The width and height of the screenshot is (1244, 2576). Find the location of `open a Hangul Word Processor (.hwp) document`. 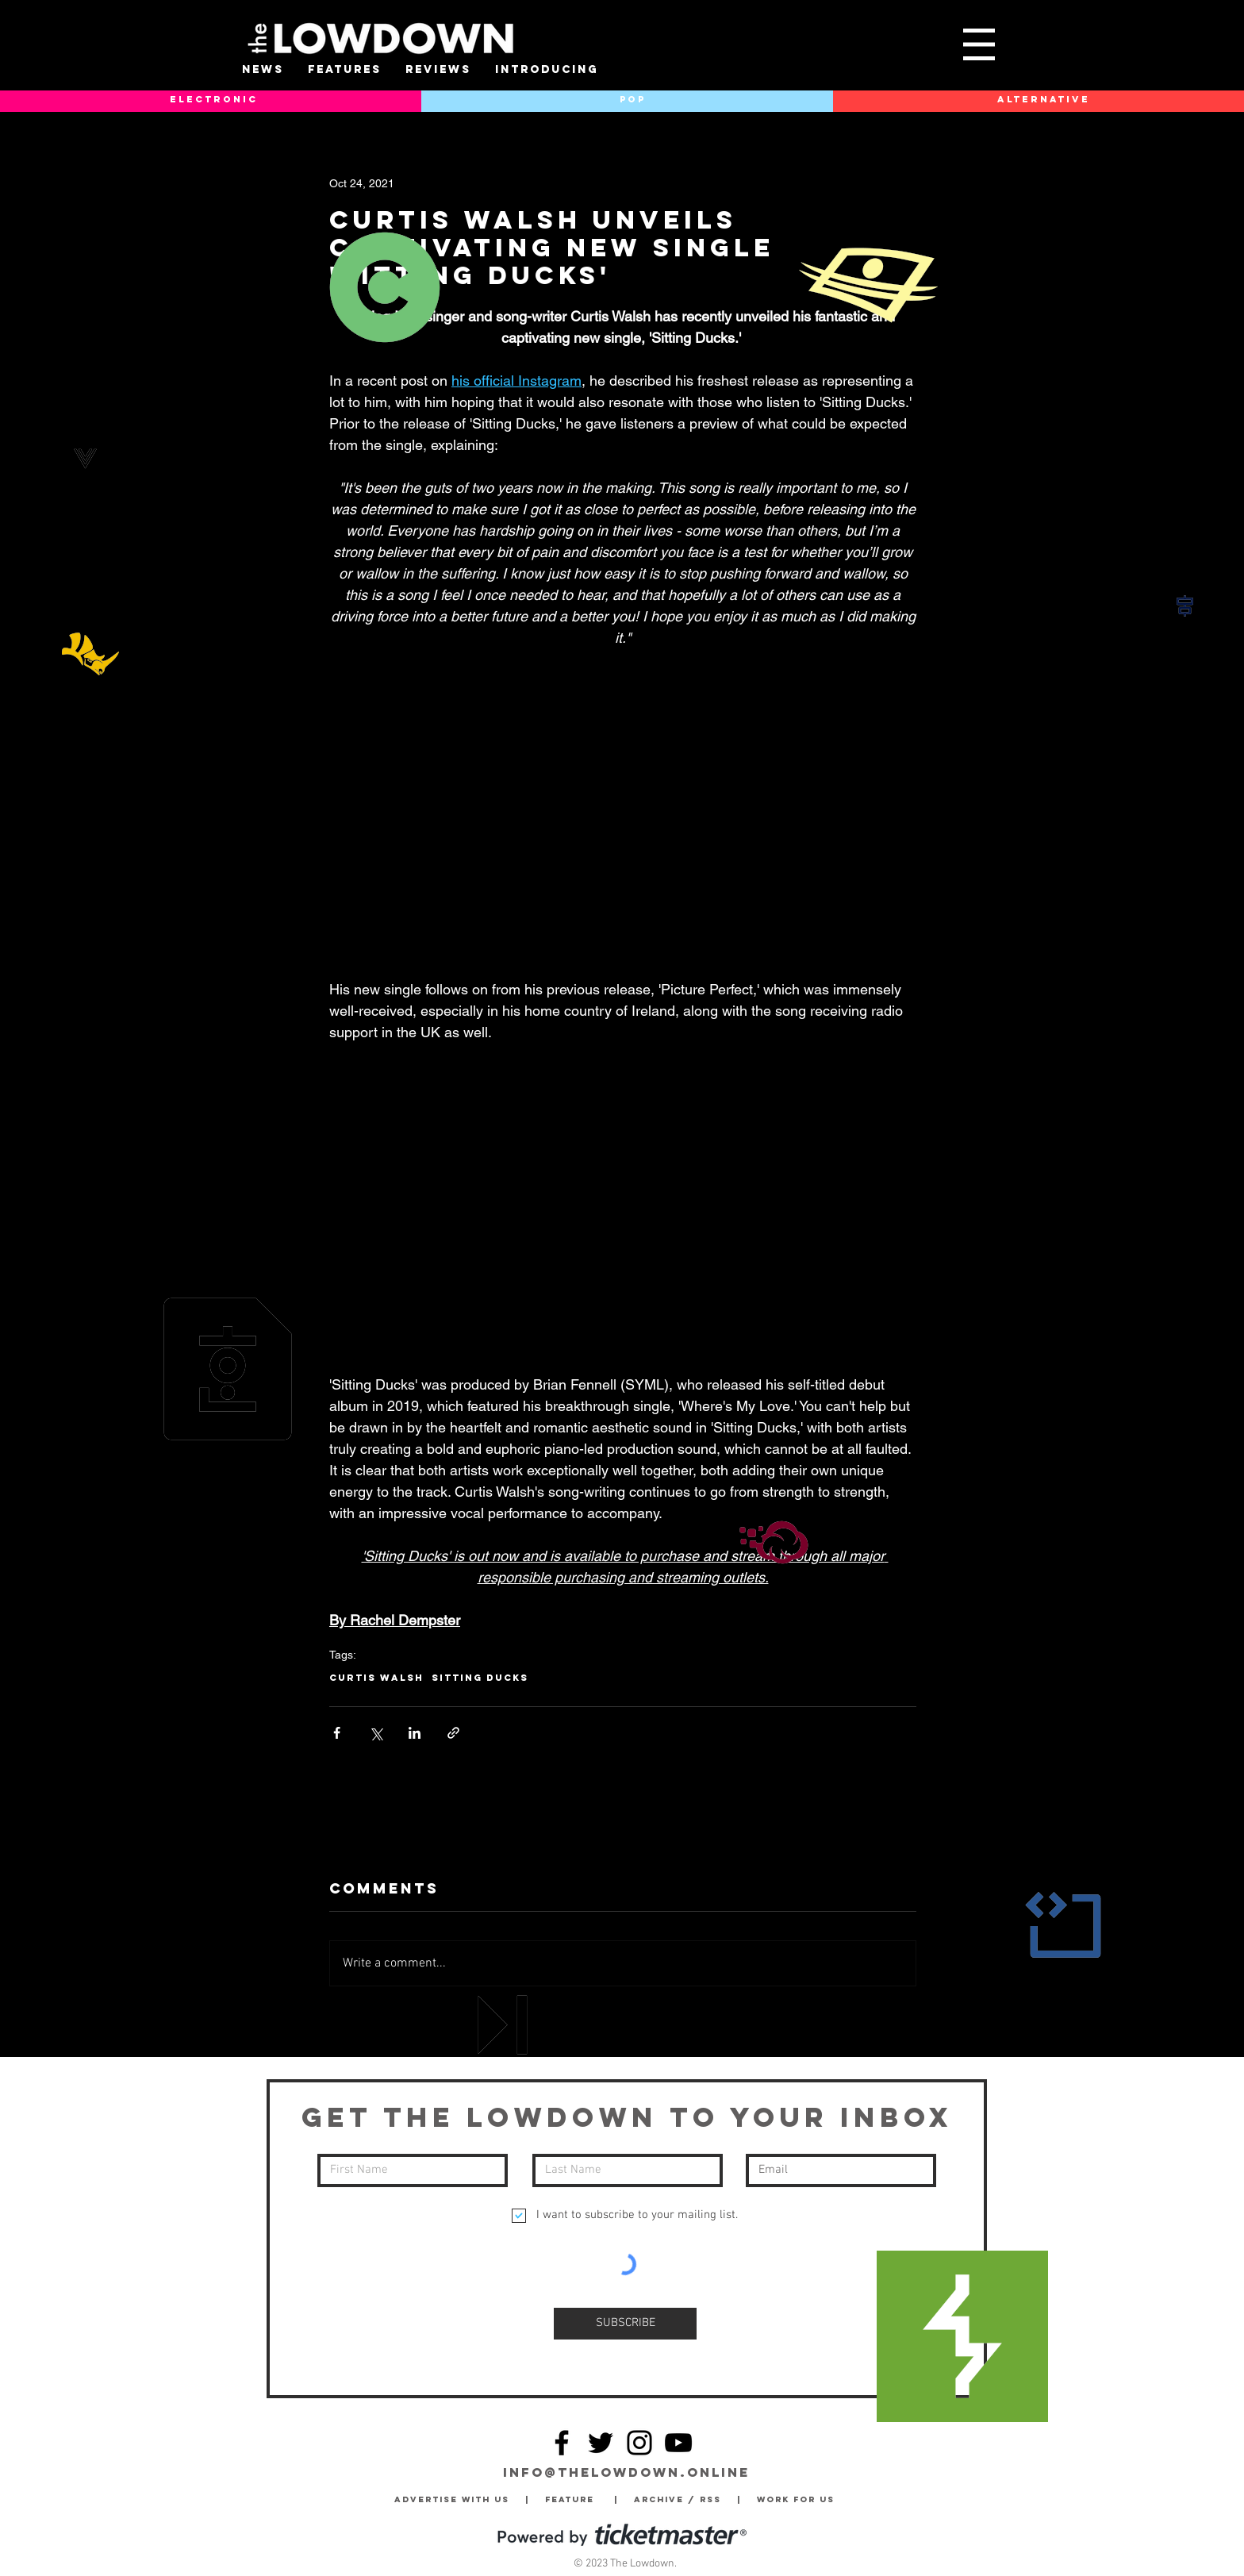

open a Hangul Word Processor (.hwp) document is located at coordinates (228, 1369).